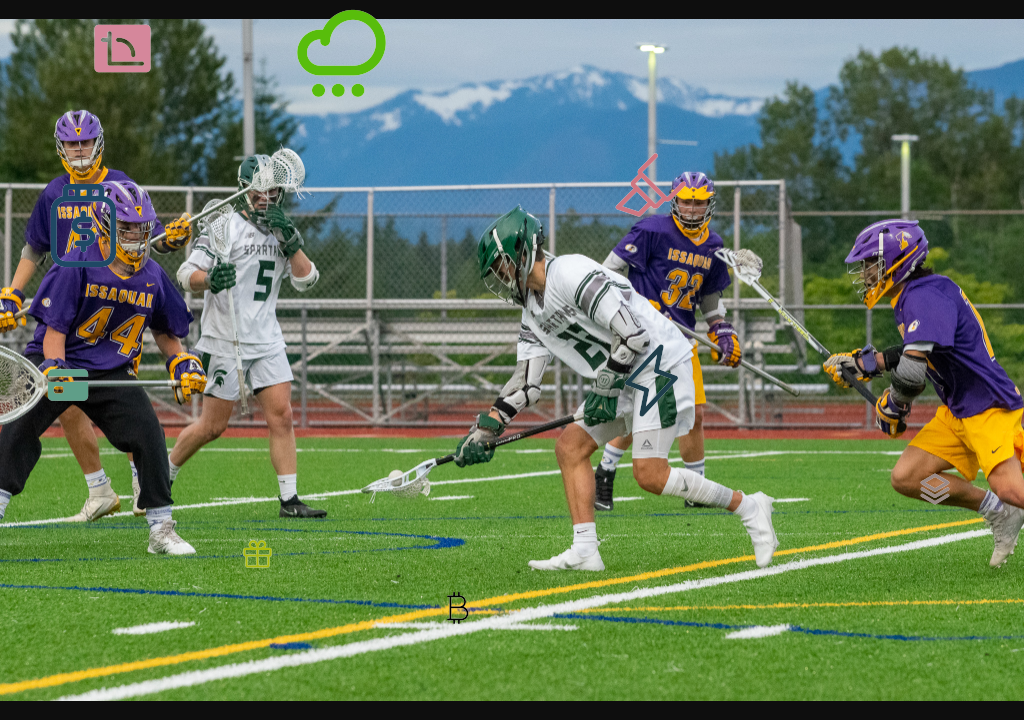  What do you see at coordinates (935, 489) in the screenshot?
I see `view layered content or stacked items` at bounding box center [935, 489].